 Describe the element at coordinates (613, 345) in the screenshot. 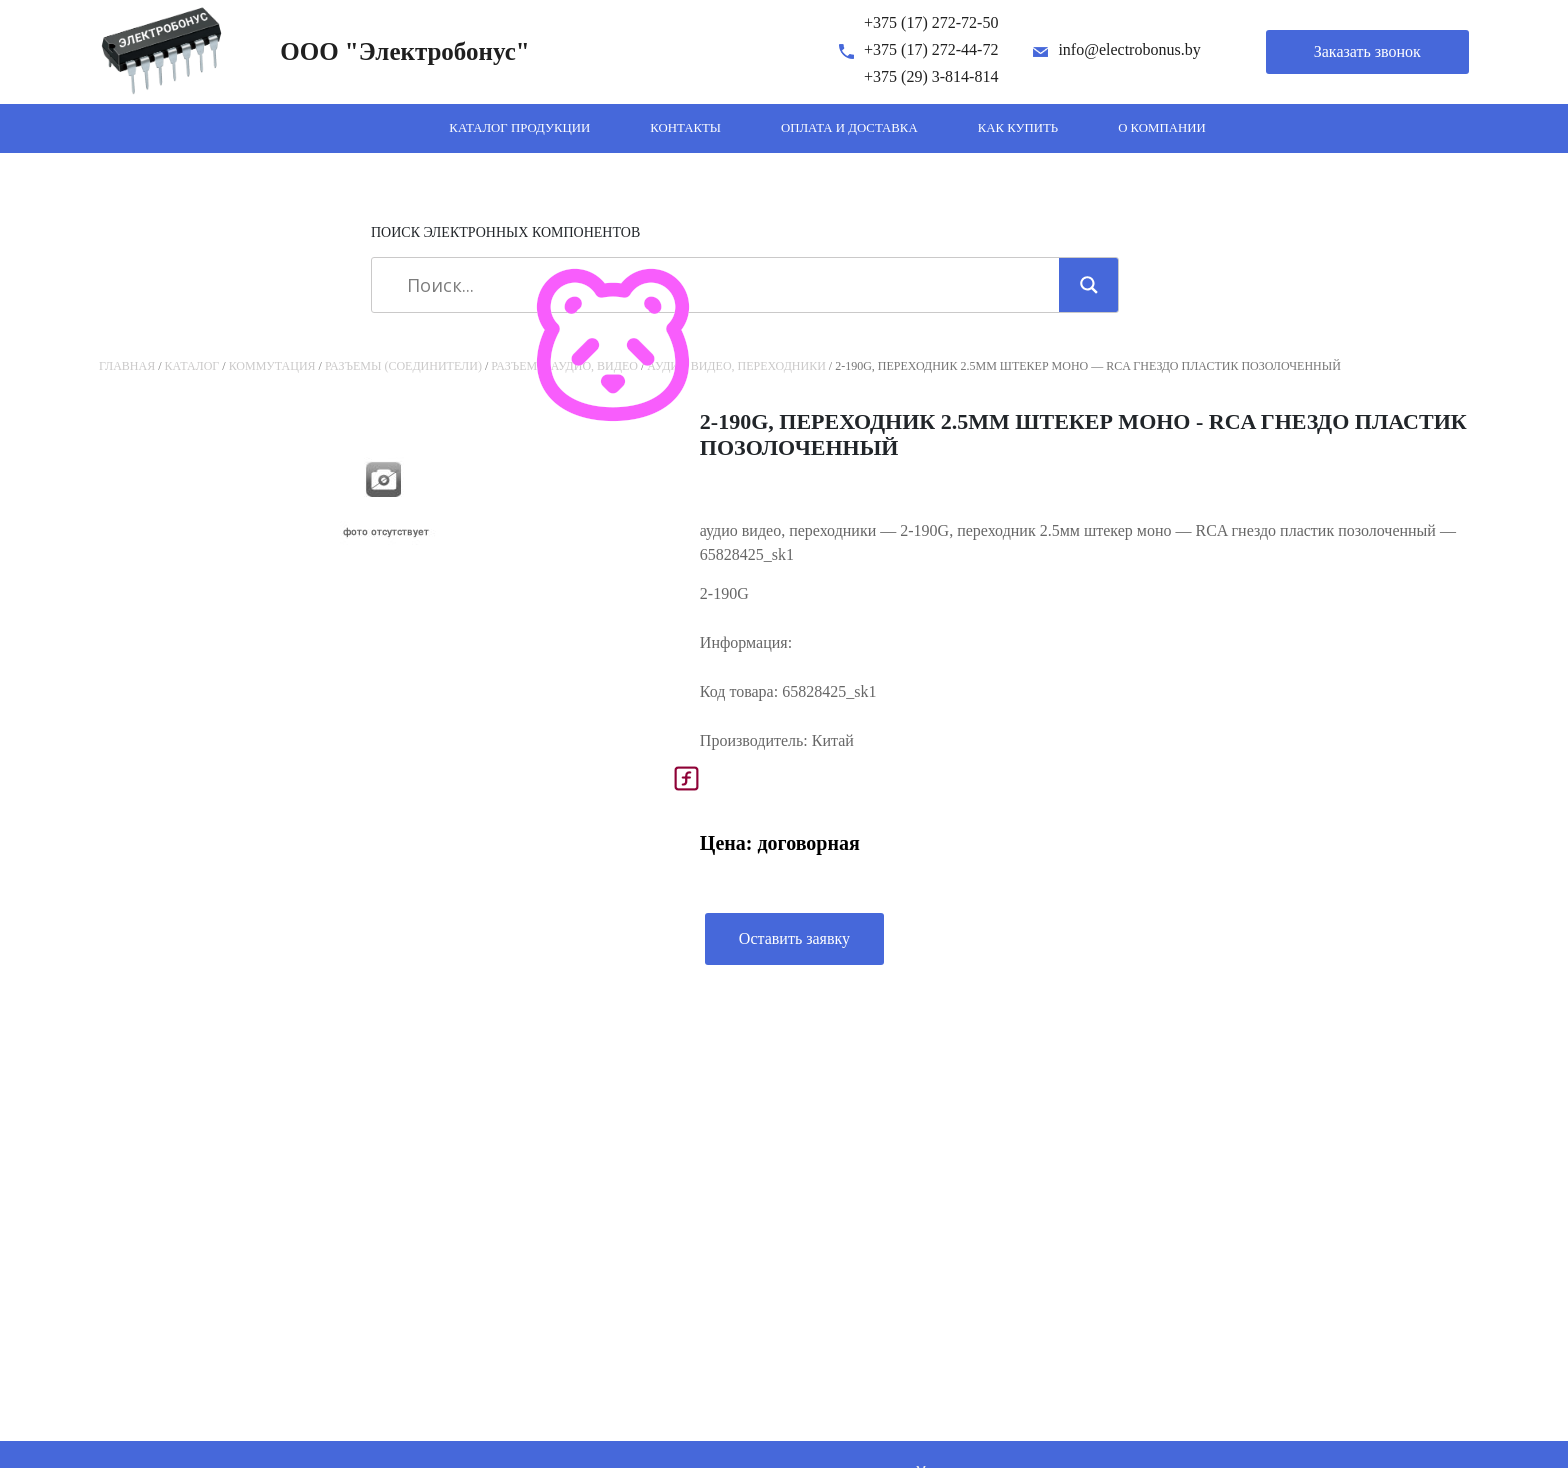

I see `access panda or animal-themed content` at that location.